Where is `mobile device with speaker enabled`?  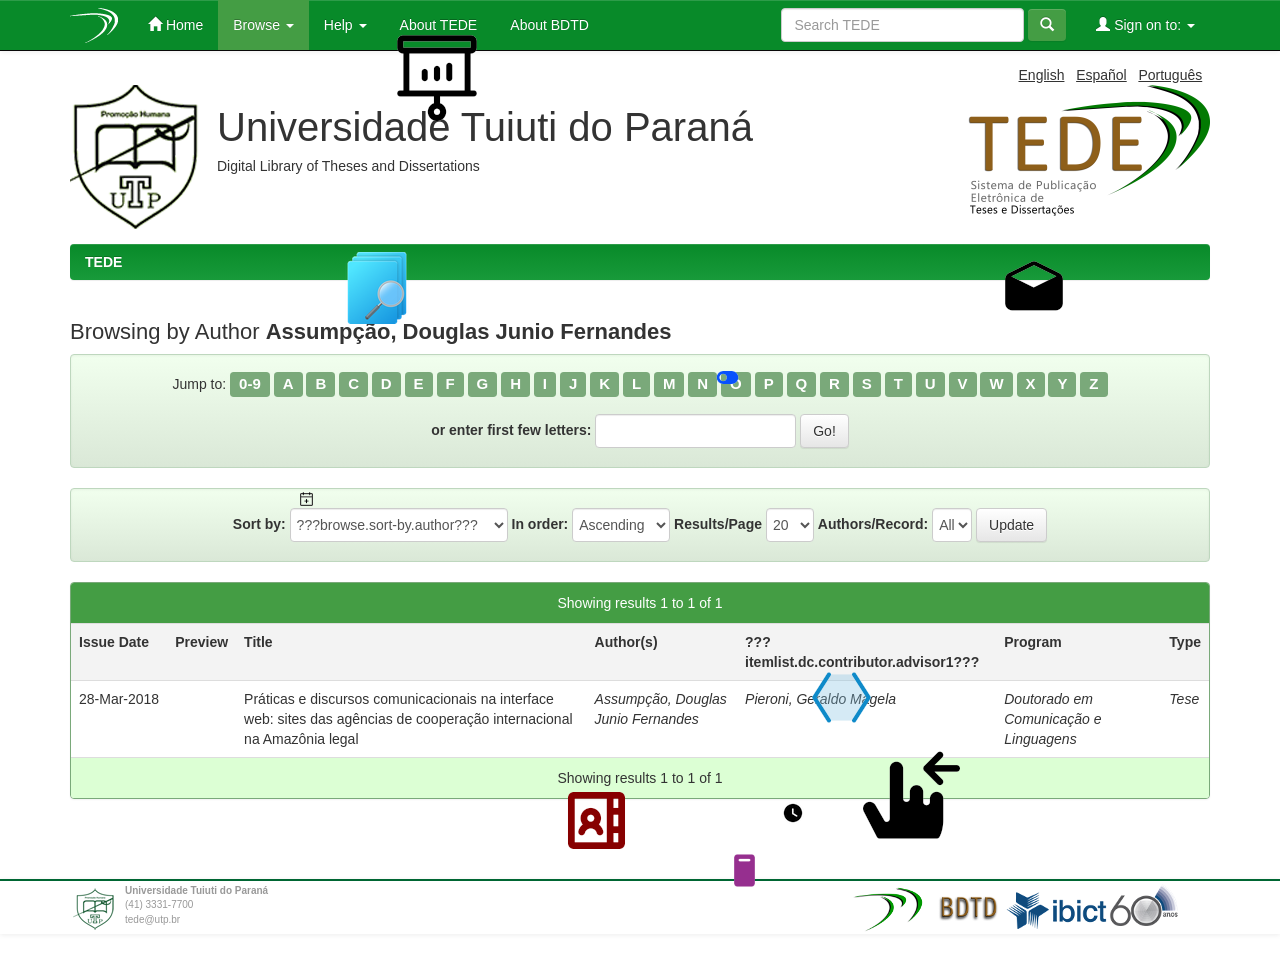 mobile device with speaker enabled is located at coordinates (744, 870).